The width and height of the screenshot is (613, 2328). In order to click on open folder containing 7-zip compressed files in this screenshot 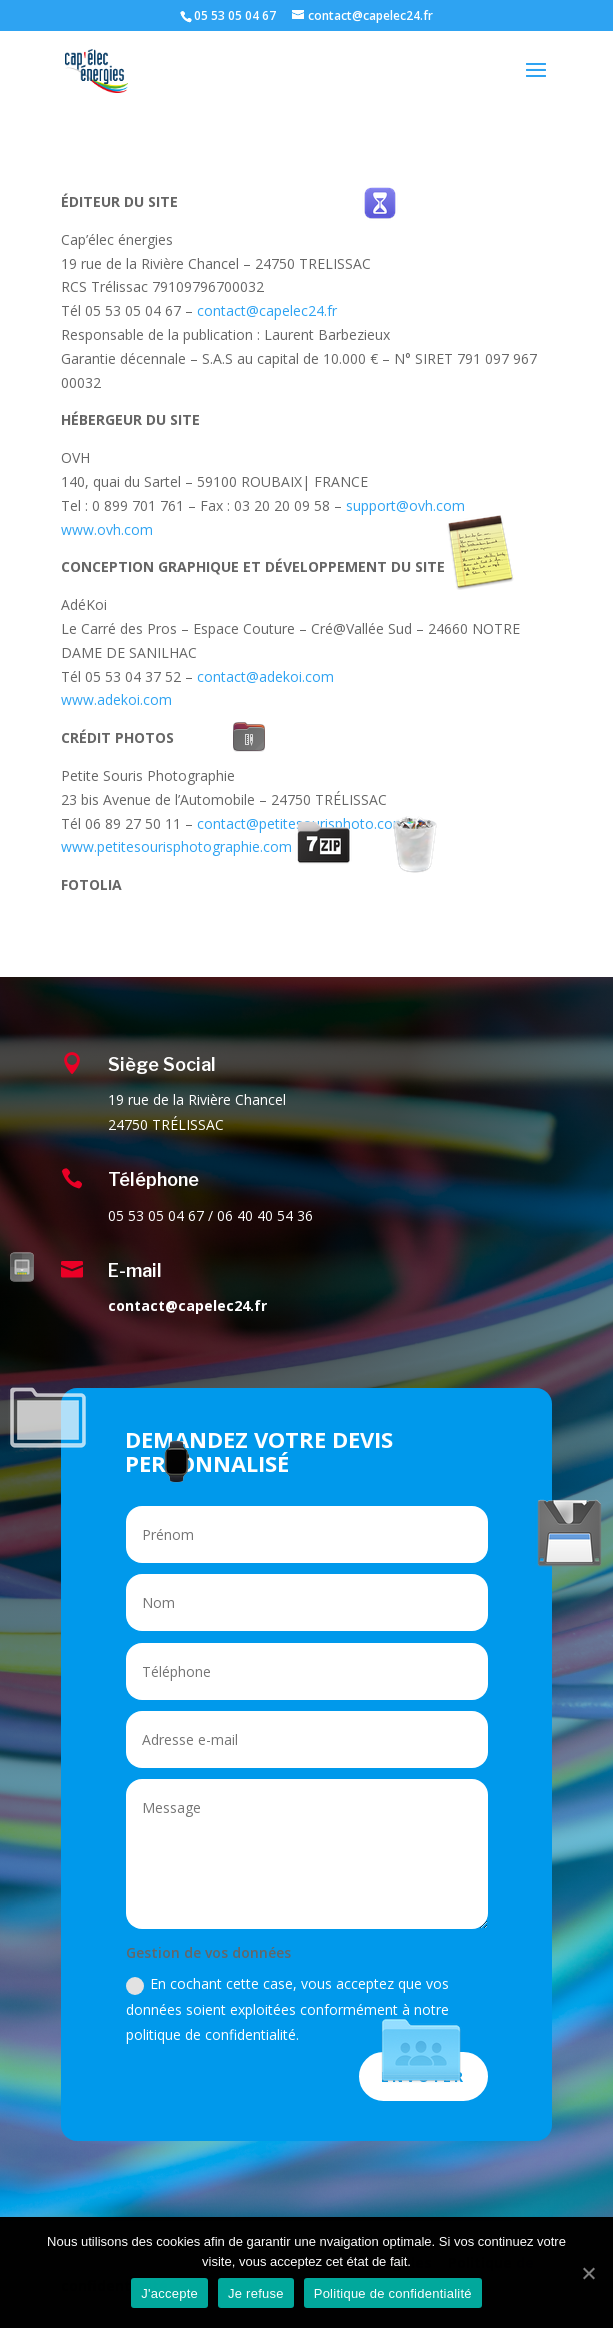, I will do `click(323, 843)`.